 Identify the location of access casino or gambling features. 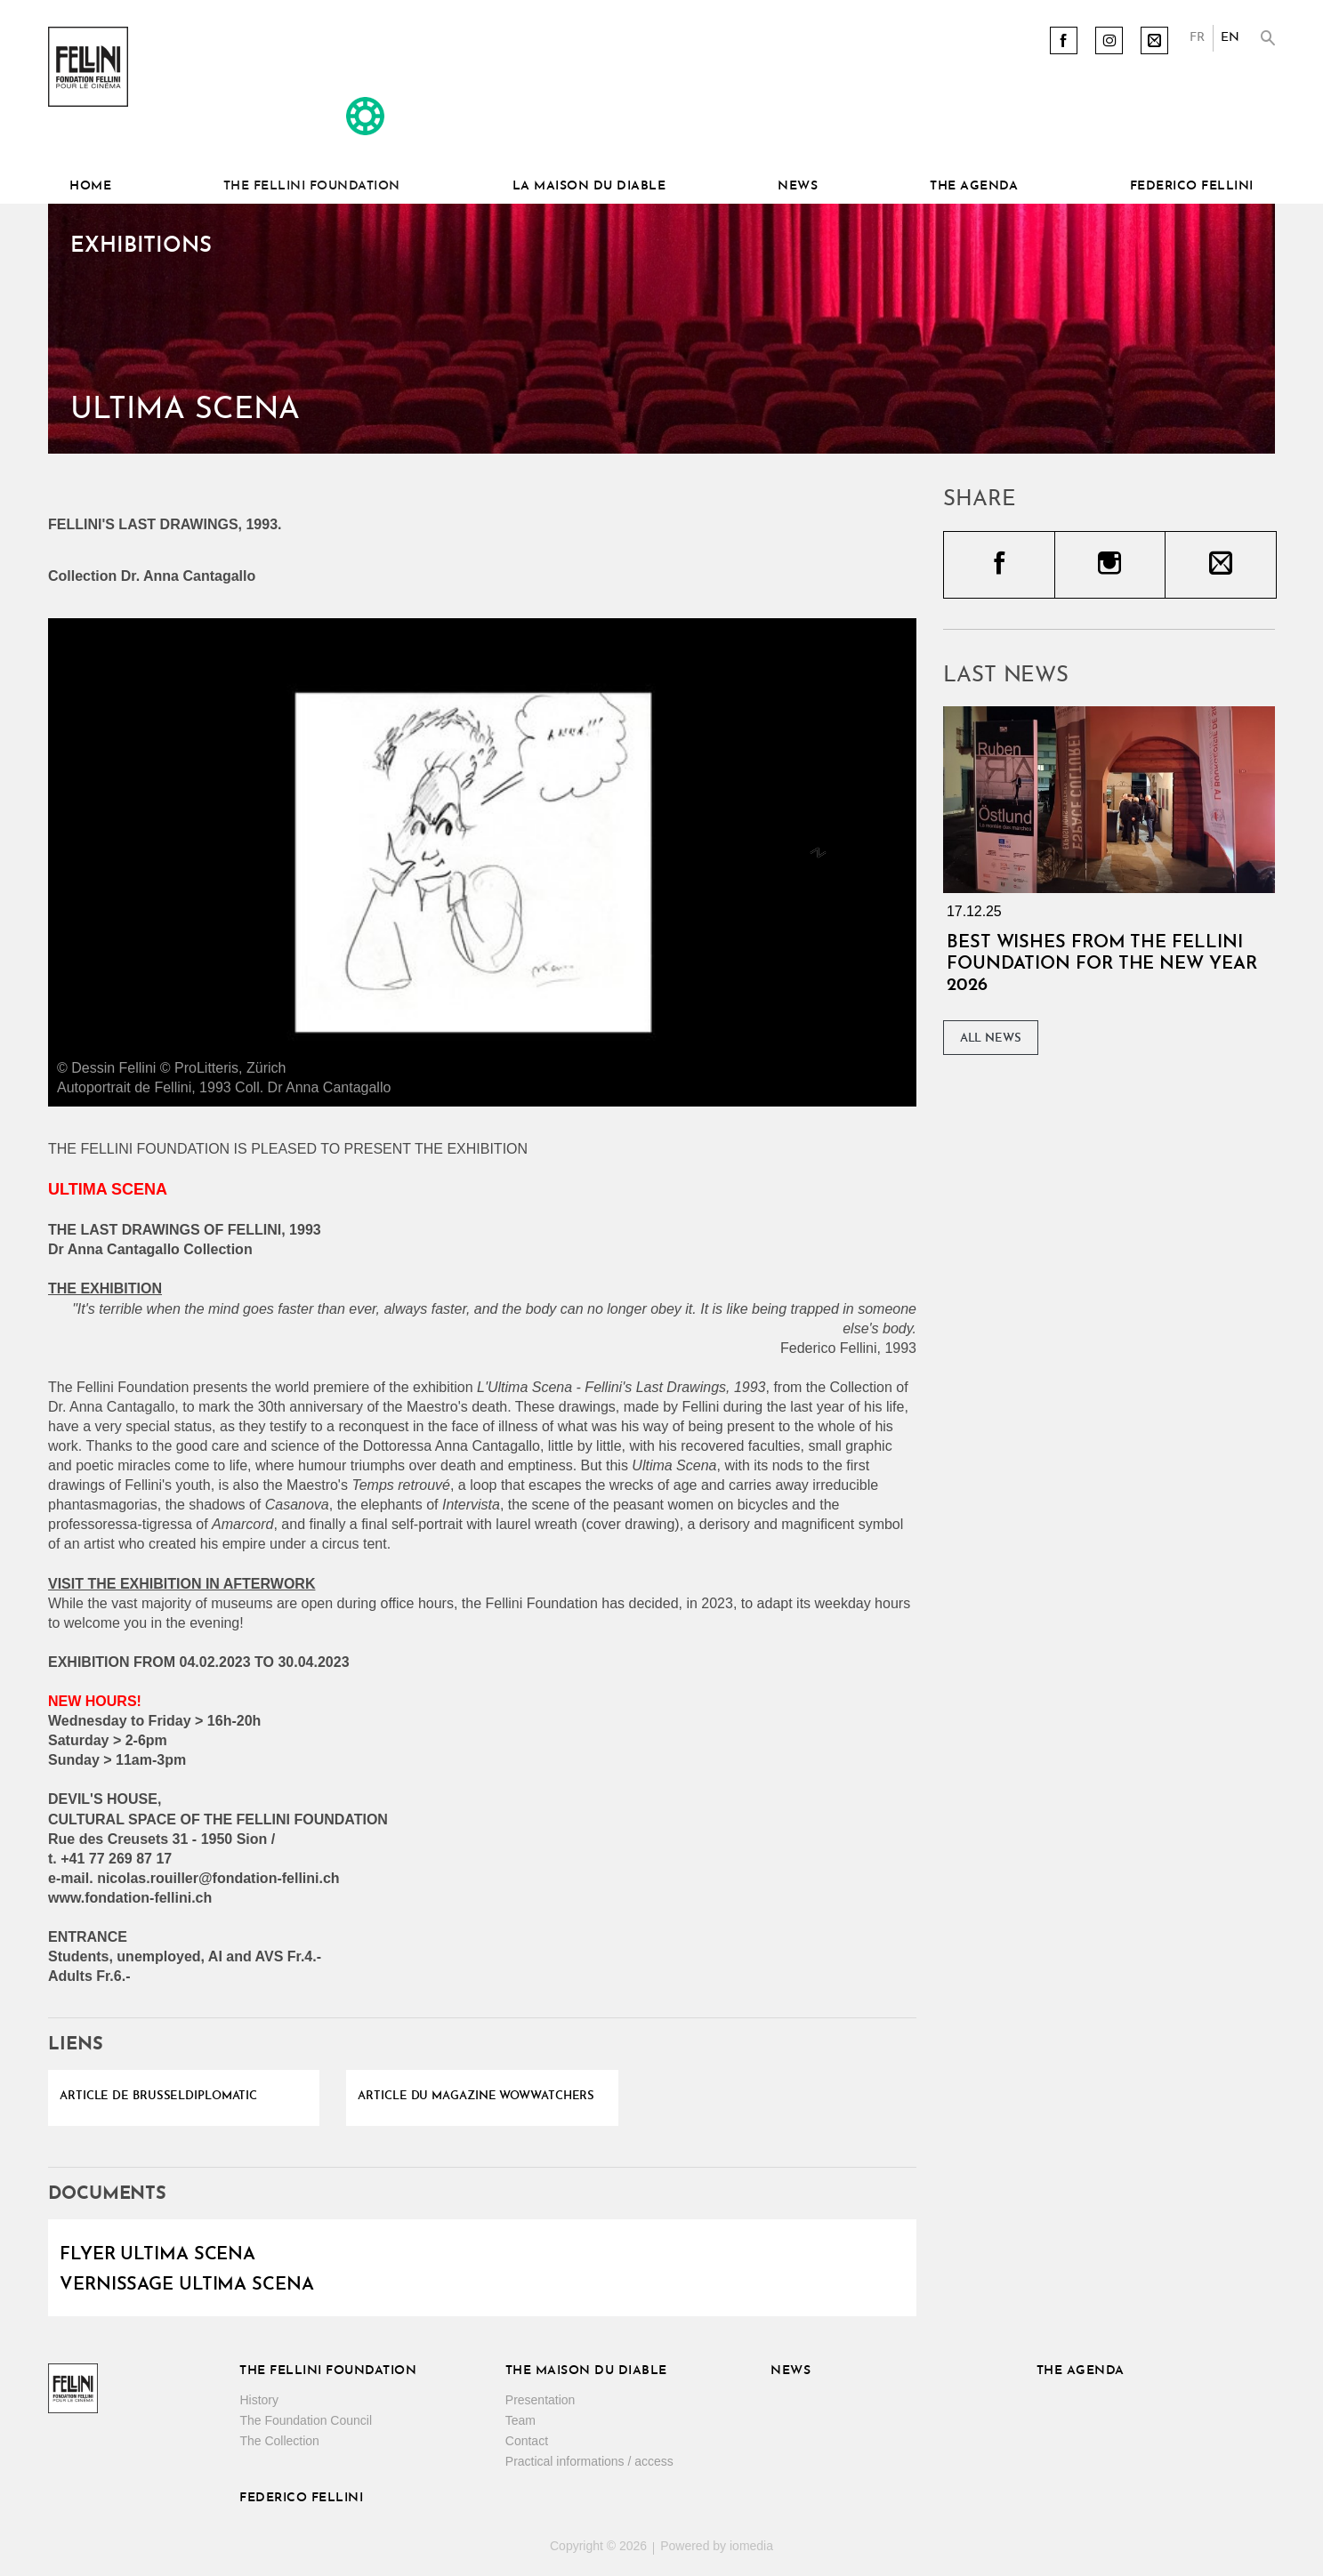
(365, 116).